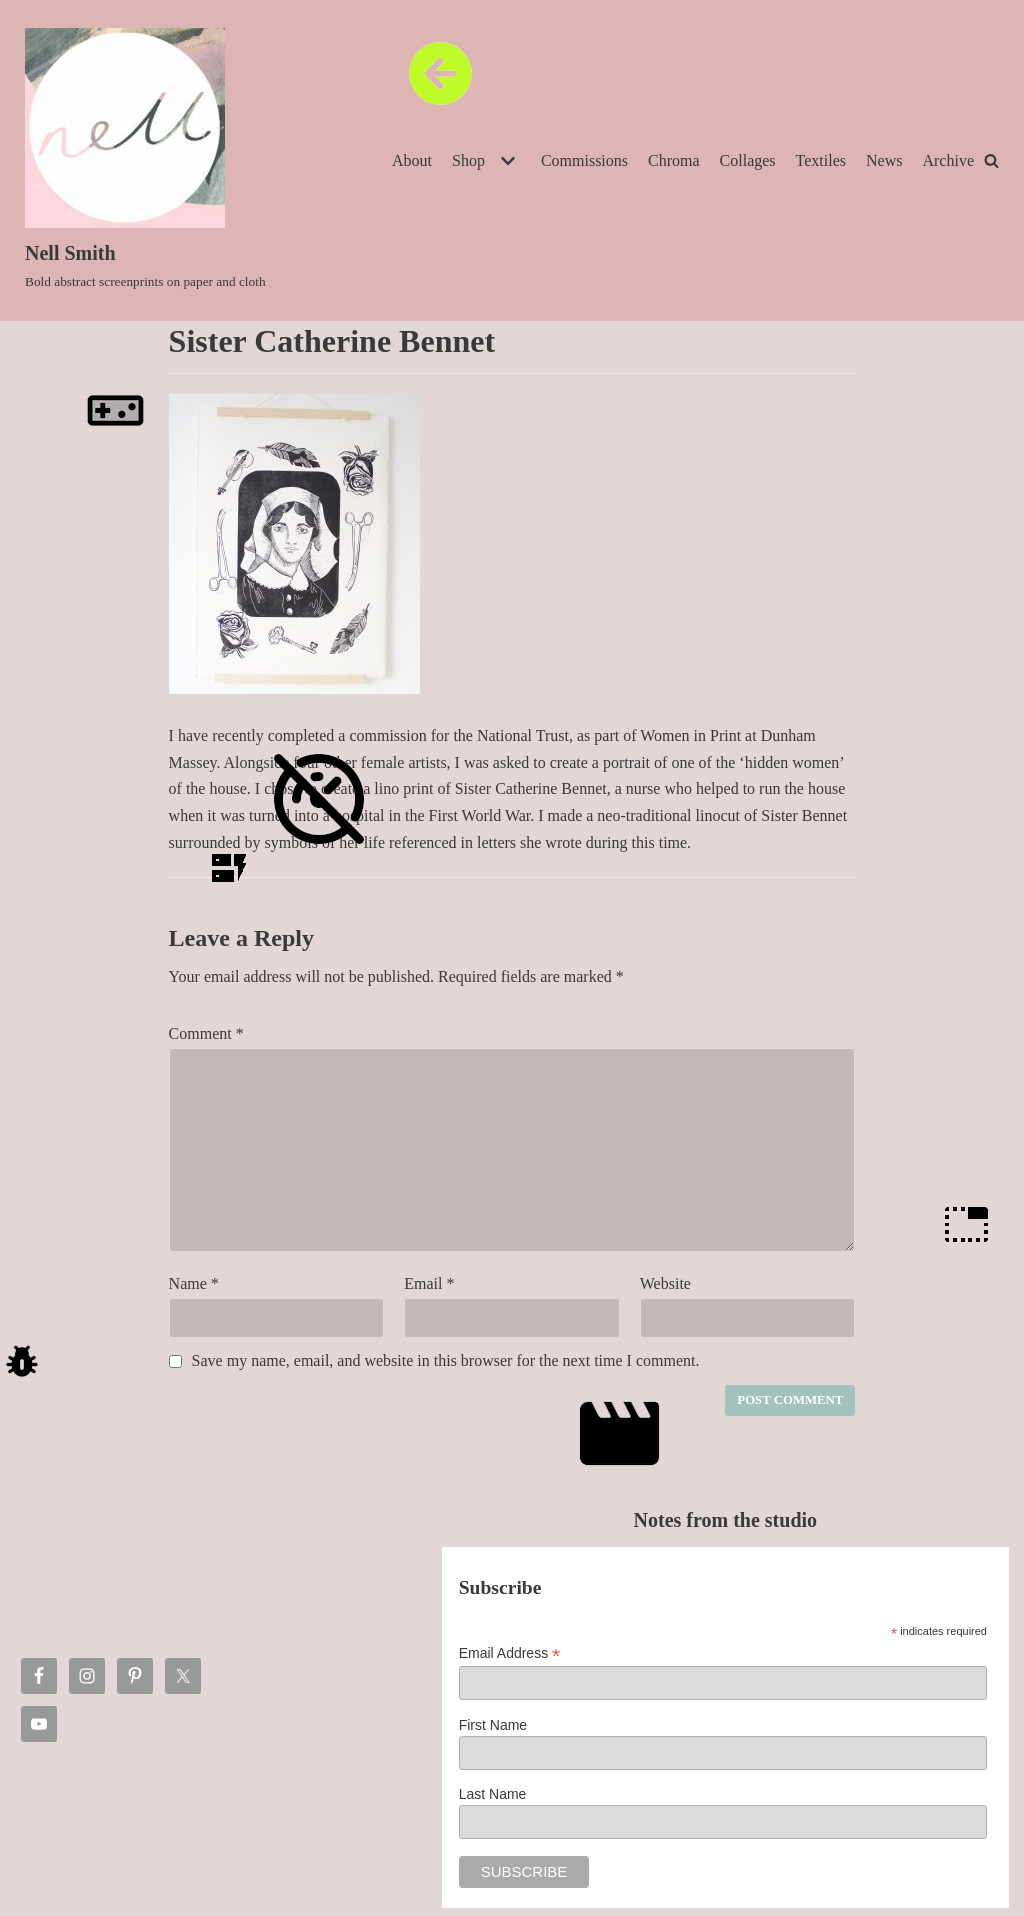 The image size is (1024, 1916). What do you see at coordinates (440, 73) in the screenshot?
I see `go back to the previous page` at bounding box center [440, 73].